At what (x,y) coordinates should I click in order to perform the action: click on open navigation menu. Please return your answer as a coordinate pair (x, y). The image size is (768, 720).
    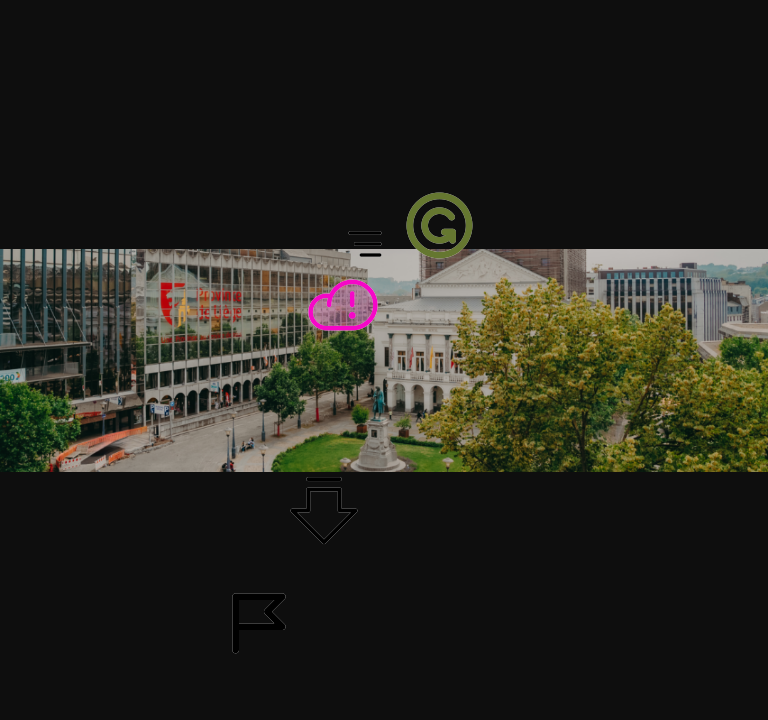
    Looking at the image, I should click on (365, 244).